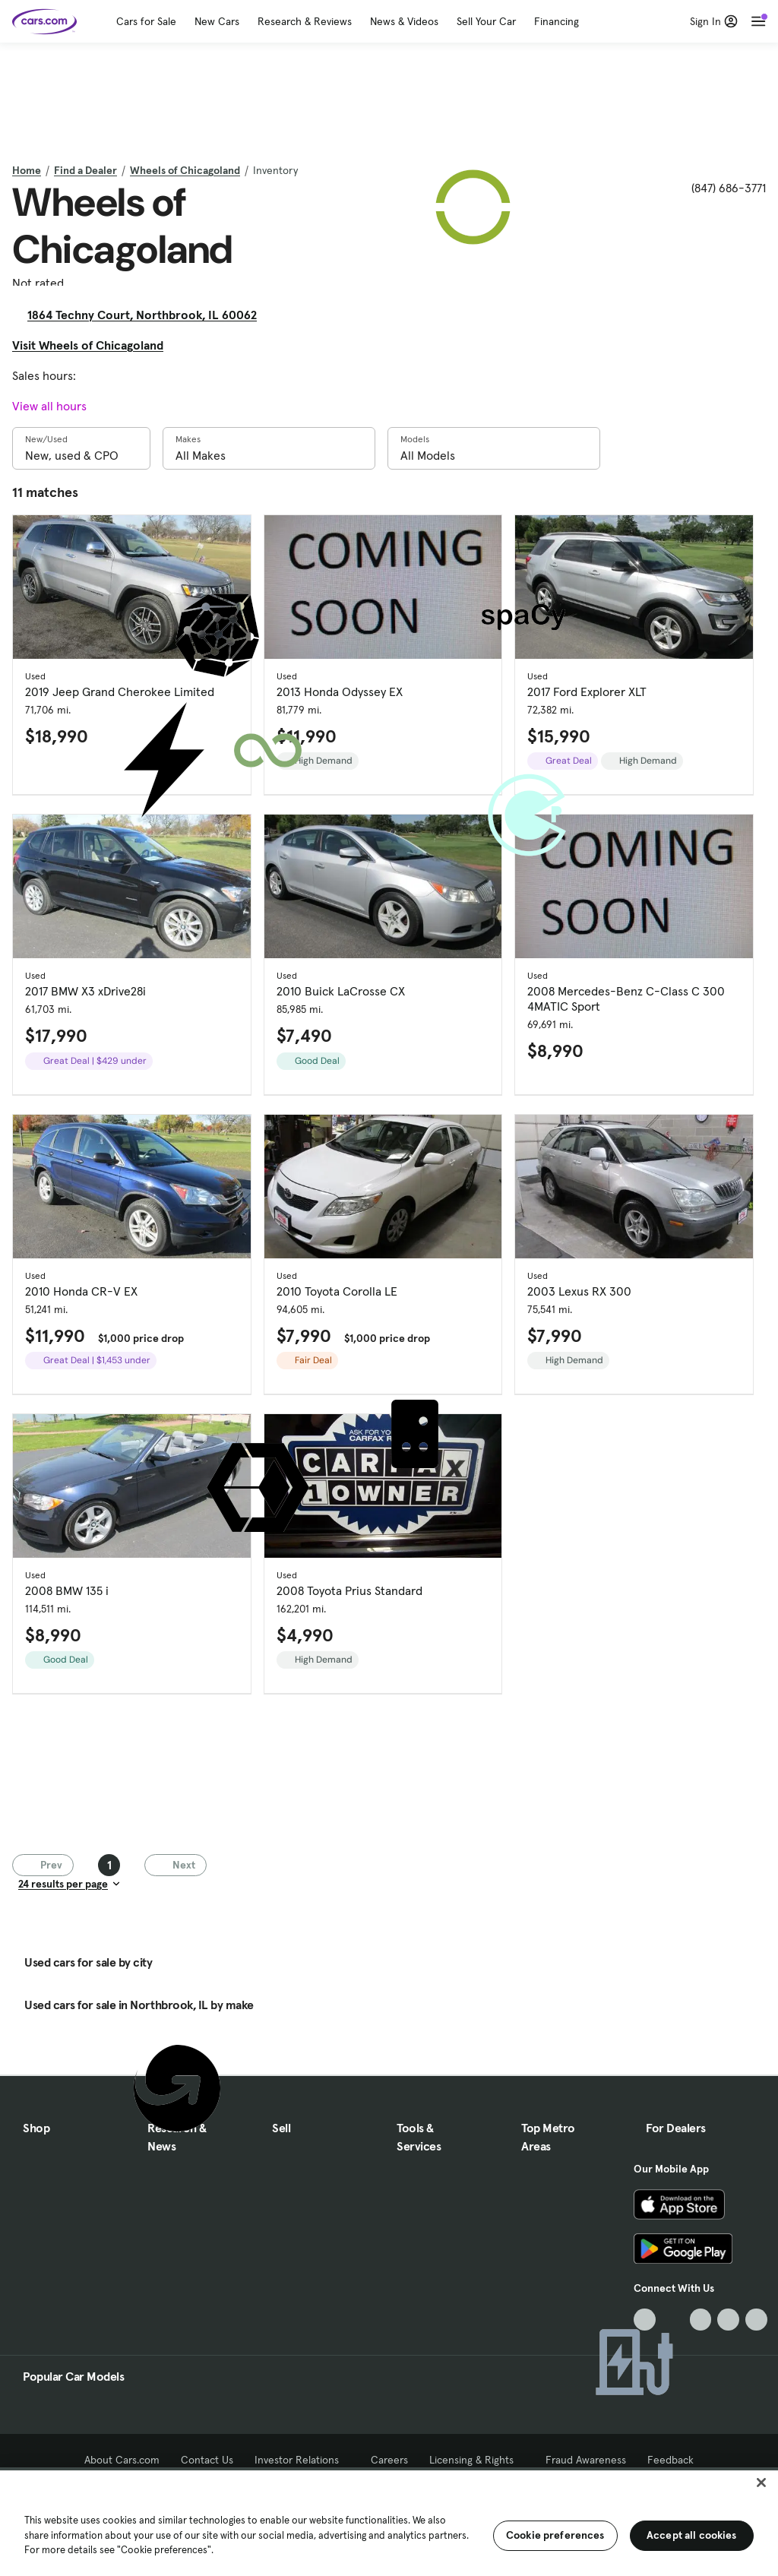 The width and height of the screenshot is (778, 2576). I want to click on open3d library or application, so click(258, 1487).